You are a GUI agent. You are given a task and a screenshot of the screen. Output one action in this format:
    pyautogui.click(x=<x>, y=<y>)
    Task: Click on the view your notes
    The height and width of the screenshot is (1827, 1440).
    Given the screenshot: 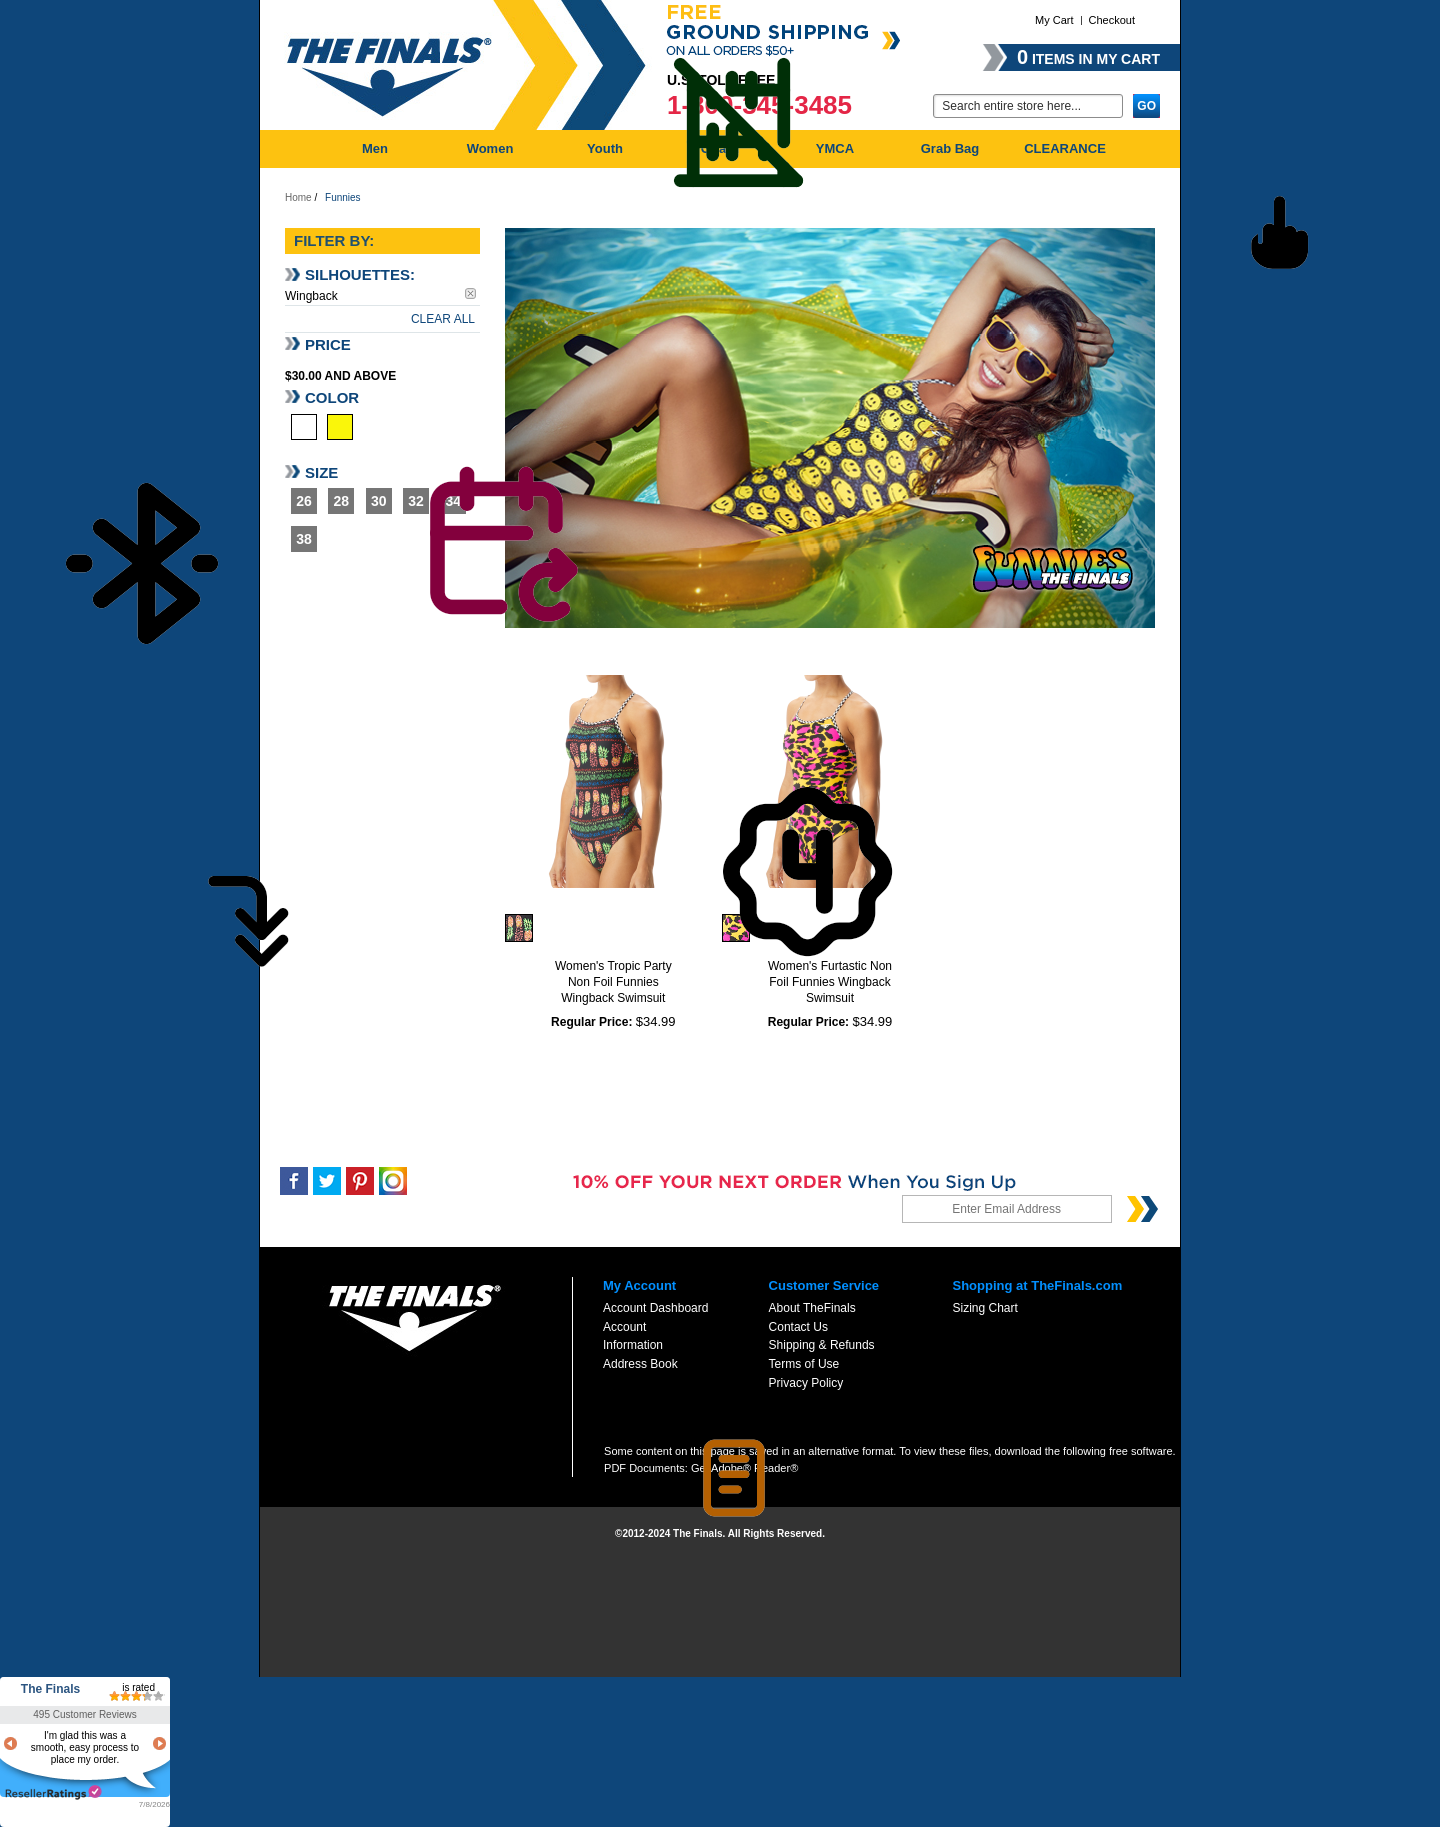 What is the action you would take?
    pyautogui.click(x=734, y=1478)
    